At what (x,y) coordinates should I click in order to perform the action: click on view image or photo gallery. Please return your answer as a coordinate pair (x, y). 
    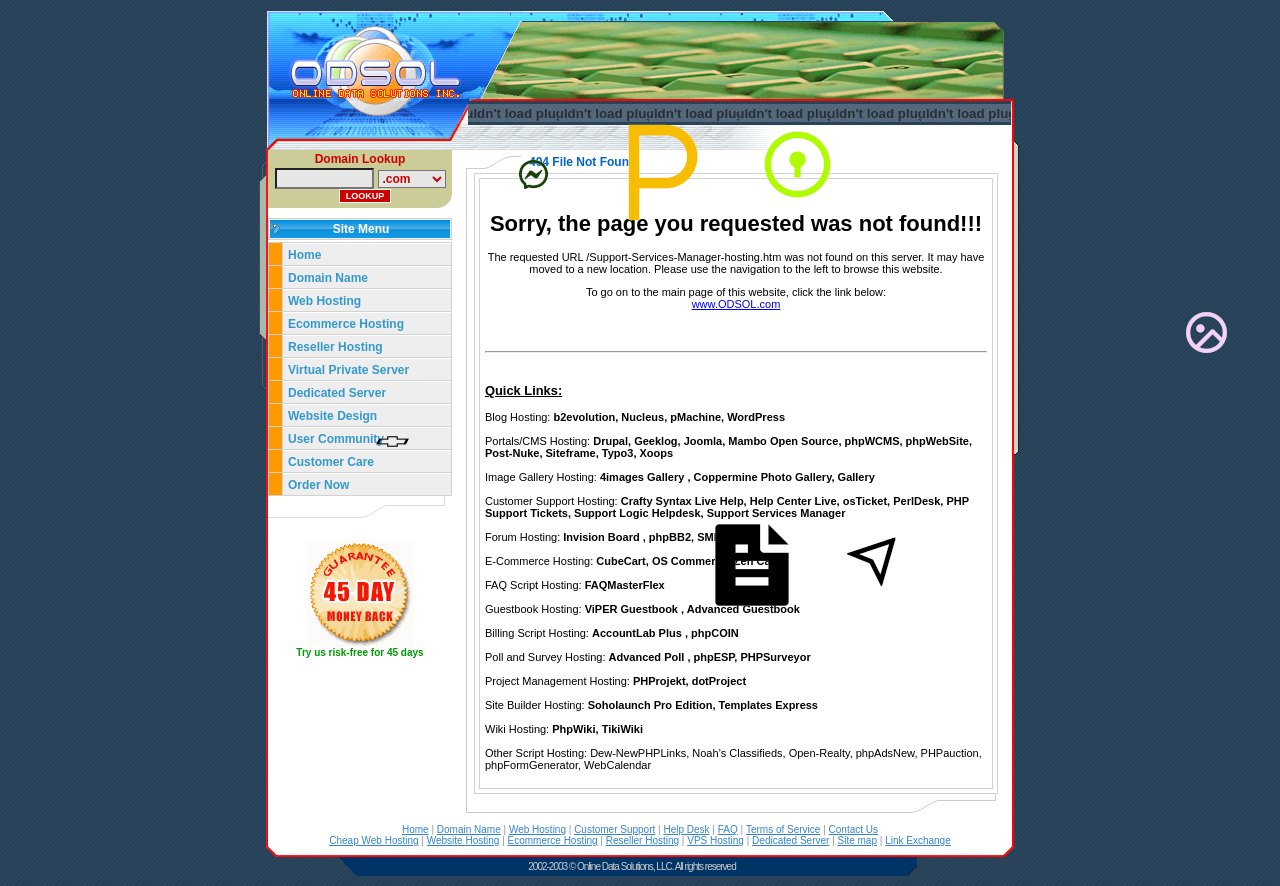
    Looking at the image, I should click on (1206, 332).